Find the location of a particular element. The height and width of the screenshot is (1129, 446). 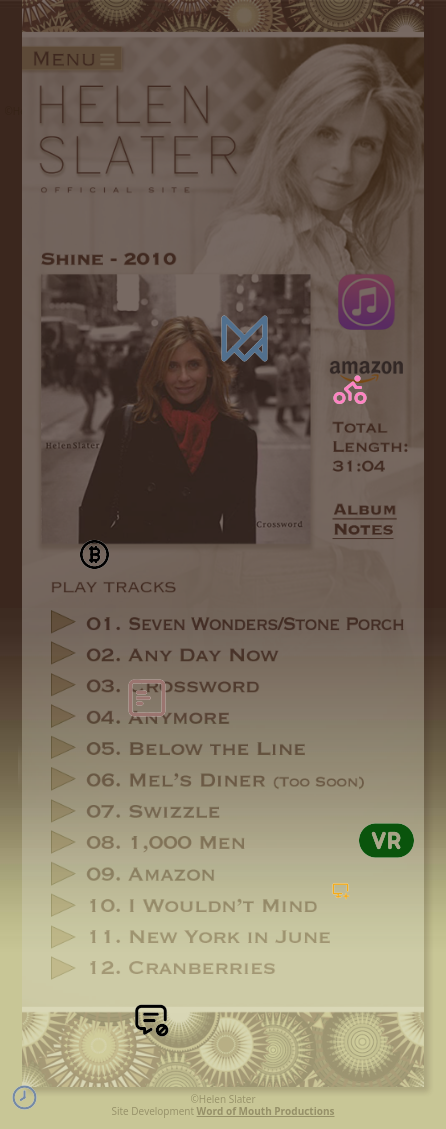

view current time is located at coordinates (24, 1097).